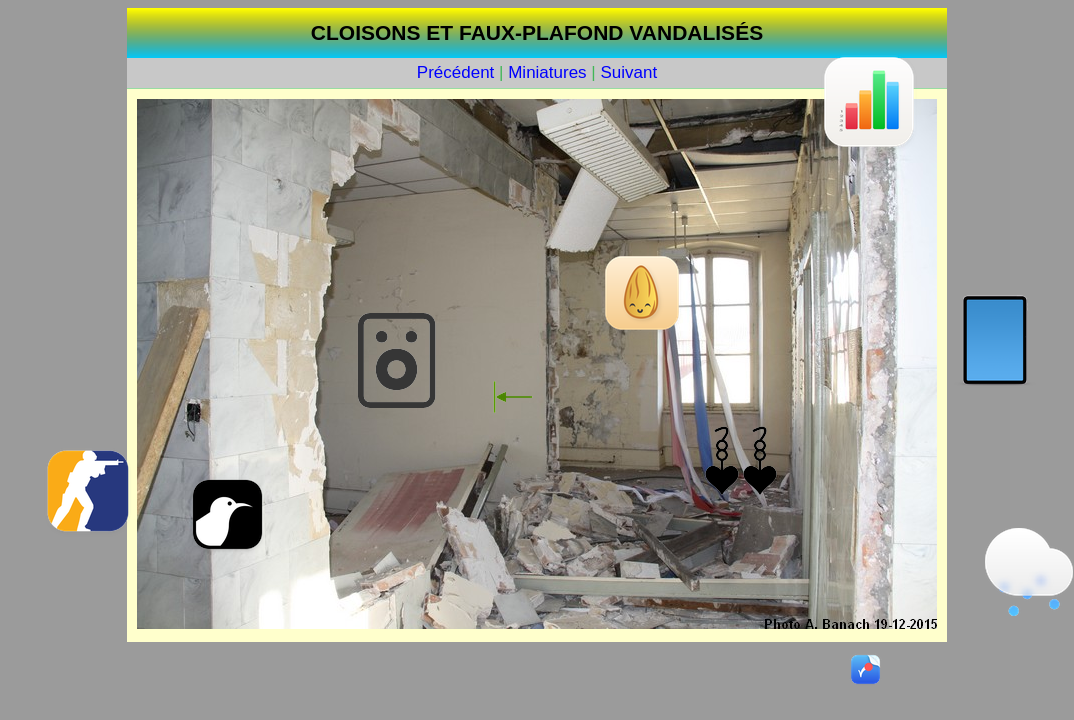 This screenshot has height=720, width=1074. What do you see at coordinates (869, 102) in the screenshot?
I see `open calligra sheets spreadsheet application` at bounding box center [869, 102].